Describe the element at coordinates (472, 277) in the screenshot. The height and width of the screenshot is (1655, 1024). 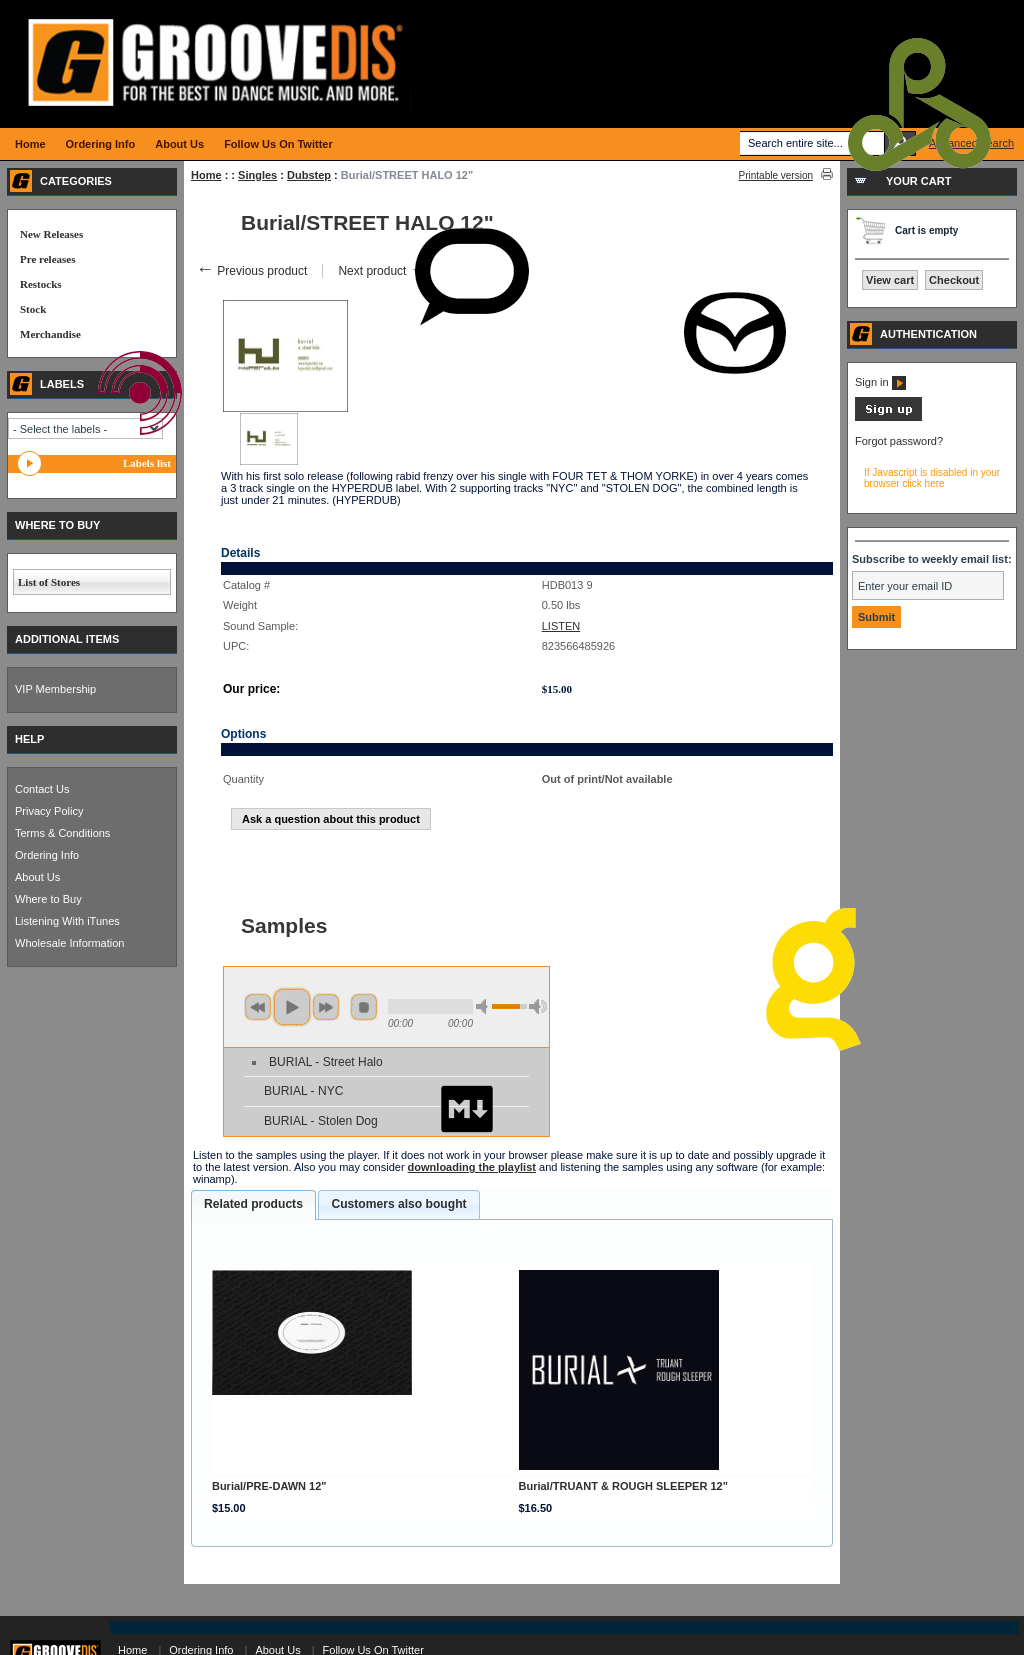
I see `visit The Conversation website` at that location.